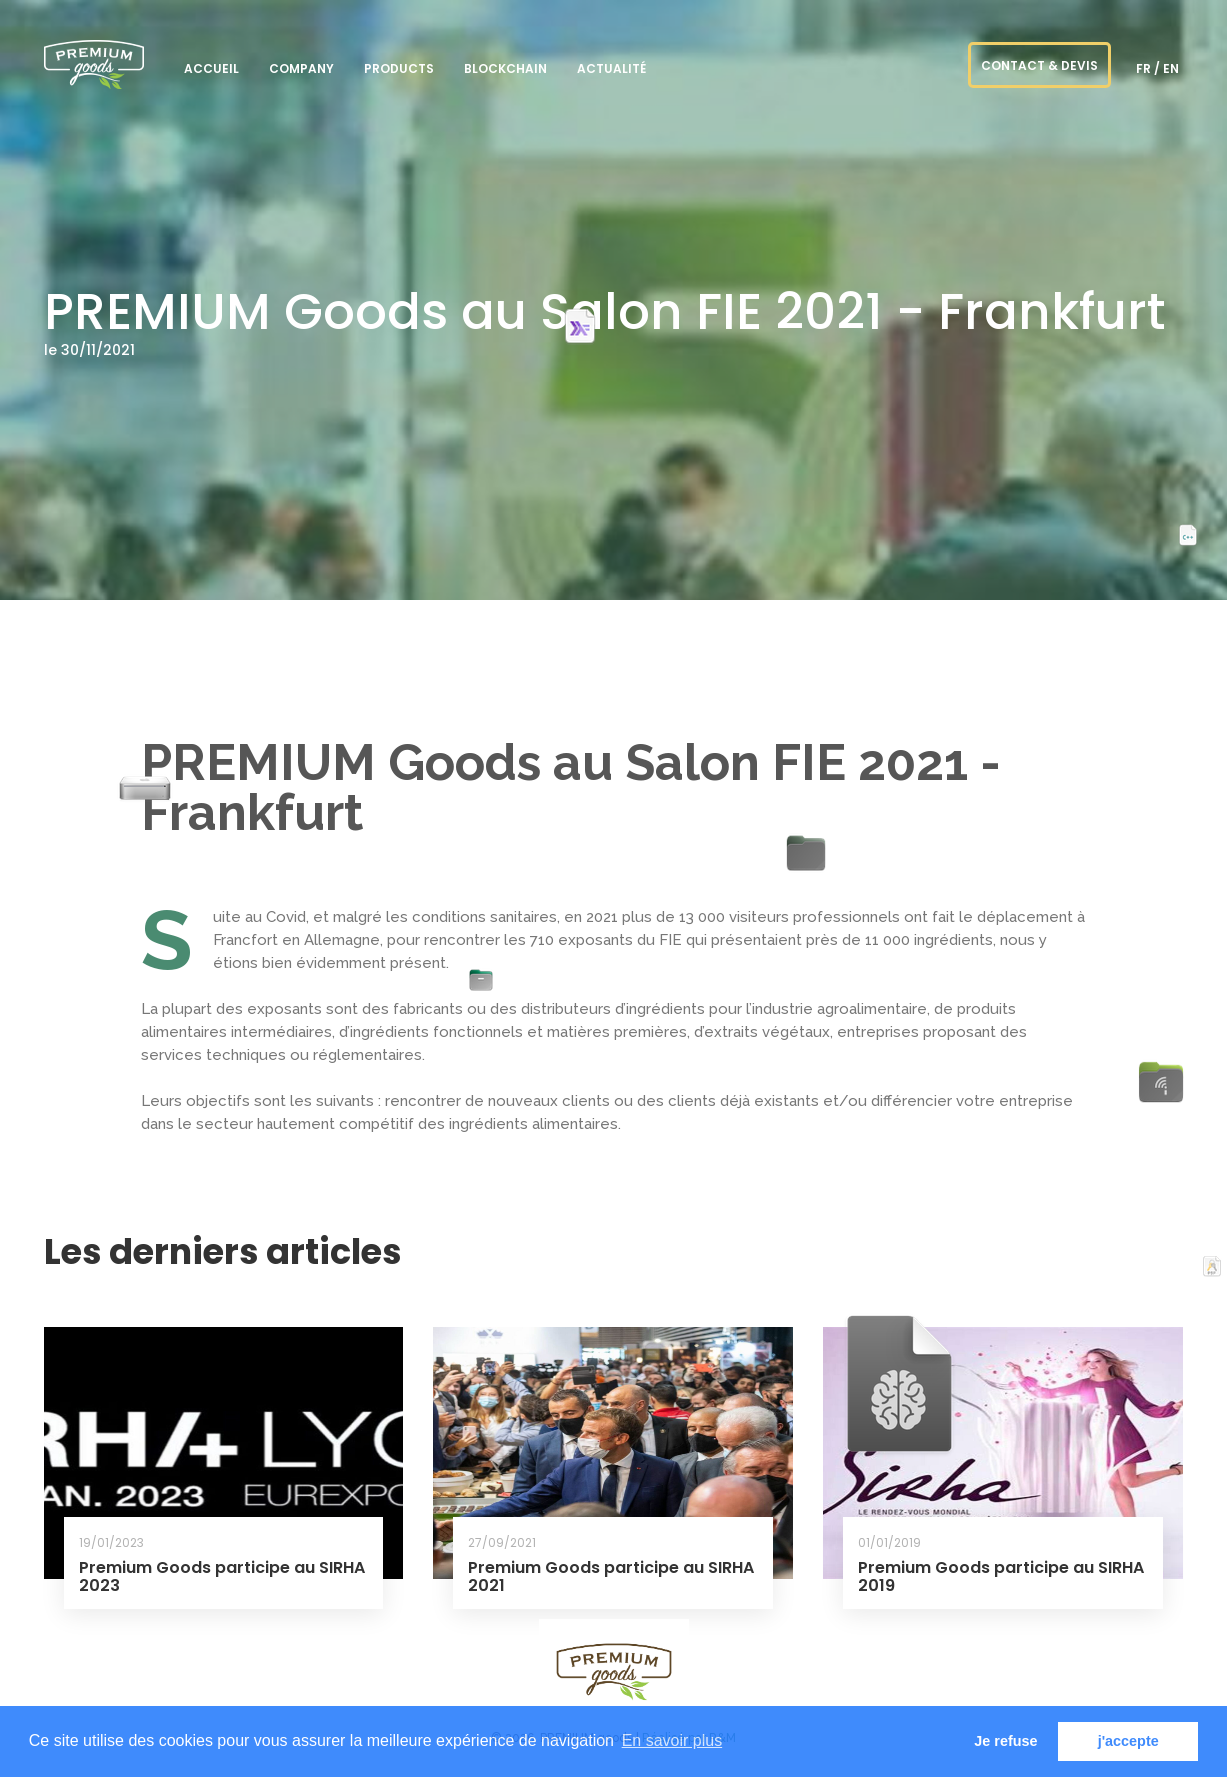 The height and width of the screenshot is (1777, 1227). What do you see at coordinates (481, 980) in the screenshot?
I see `open the file manager application` at bounding box center [481, 980].